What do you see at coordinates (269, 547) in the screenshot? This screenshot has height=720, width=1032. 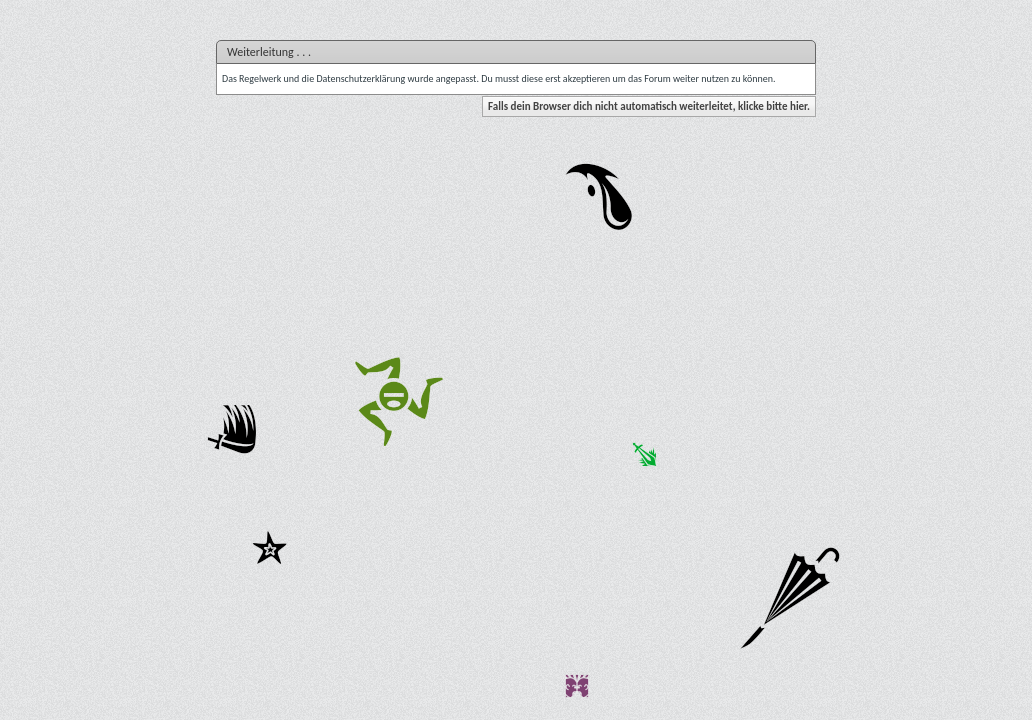 I see `indicates a beach or ocean-themed game level` at bounding box center [269, 547].